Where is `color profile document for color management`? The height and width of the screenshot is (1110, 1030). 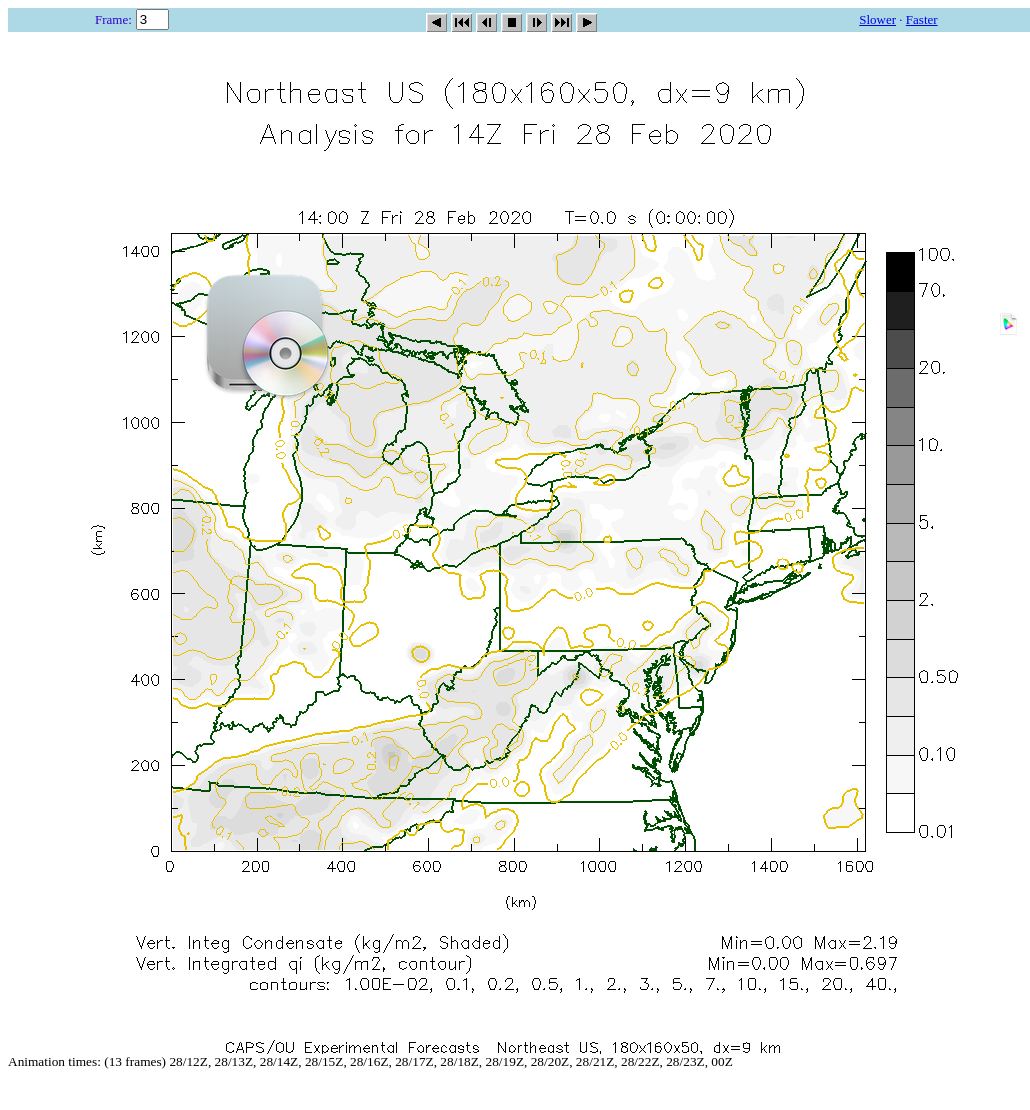 color profile document for color management is located at coordinates (1008, 324).